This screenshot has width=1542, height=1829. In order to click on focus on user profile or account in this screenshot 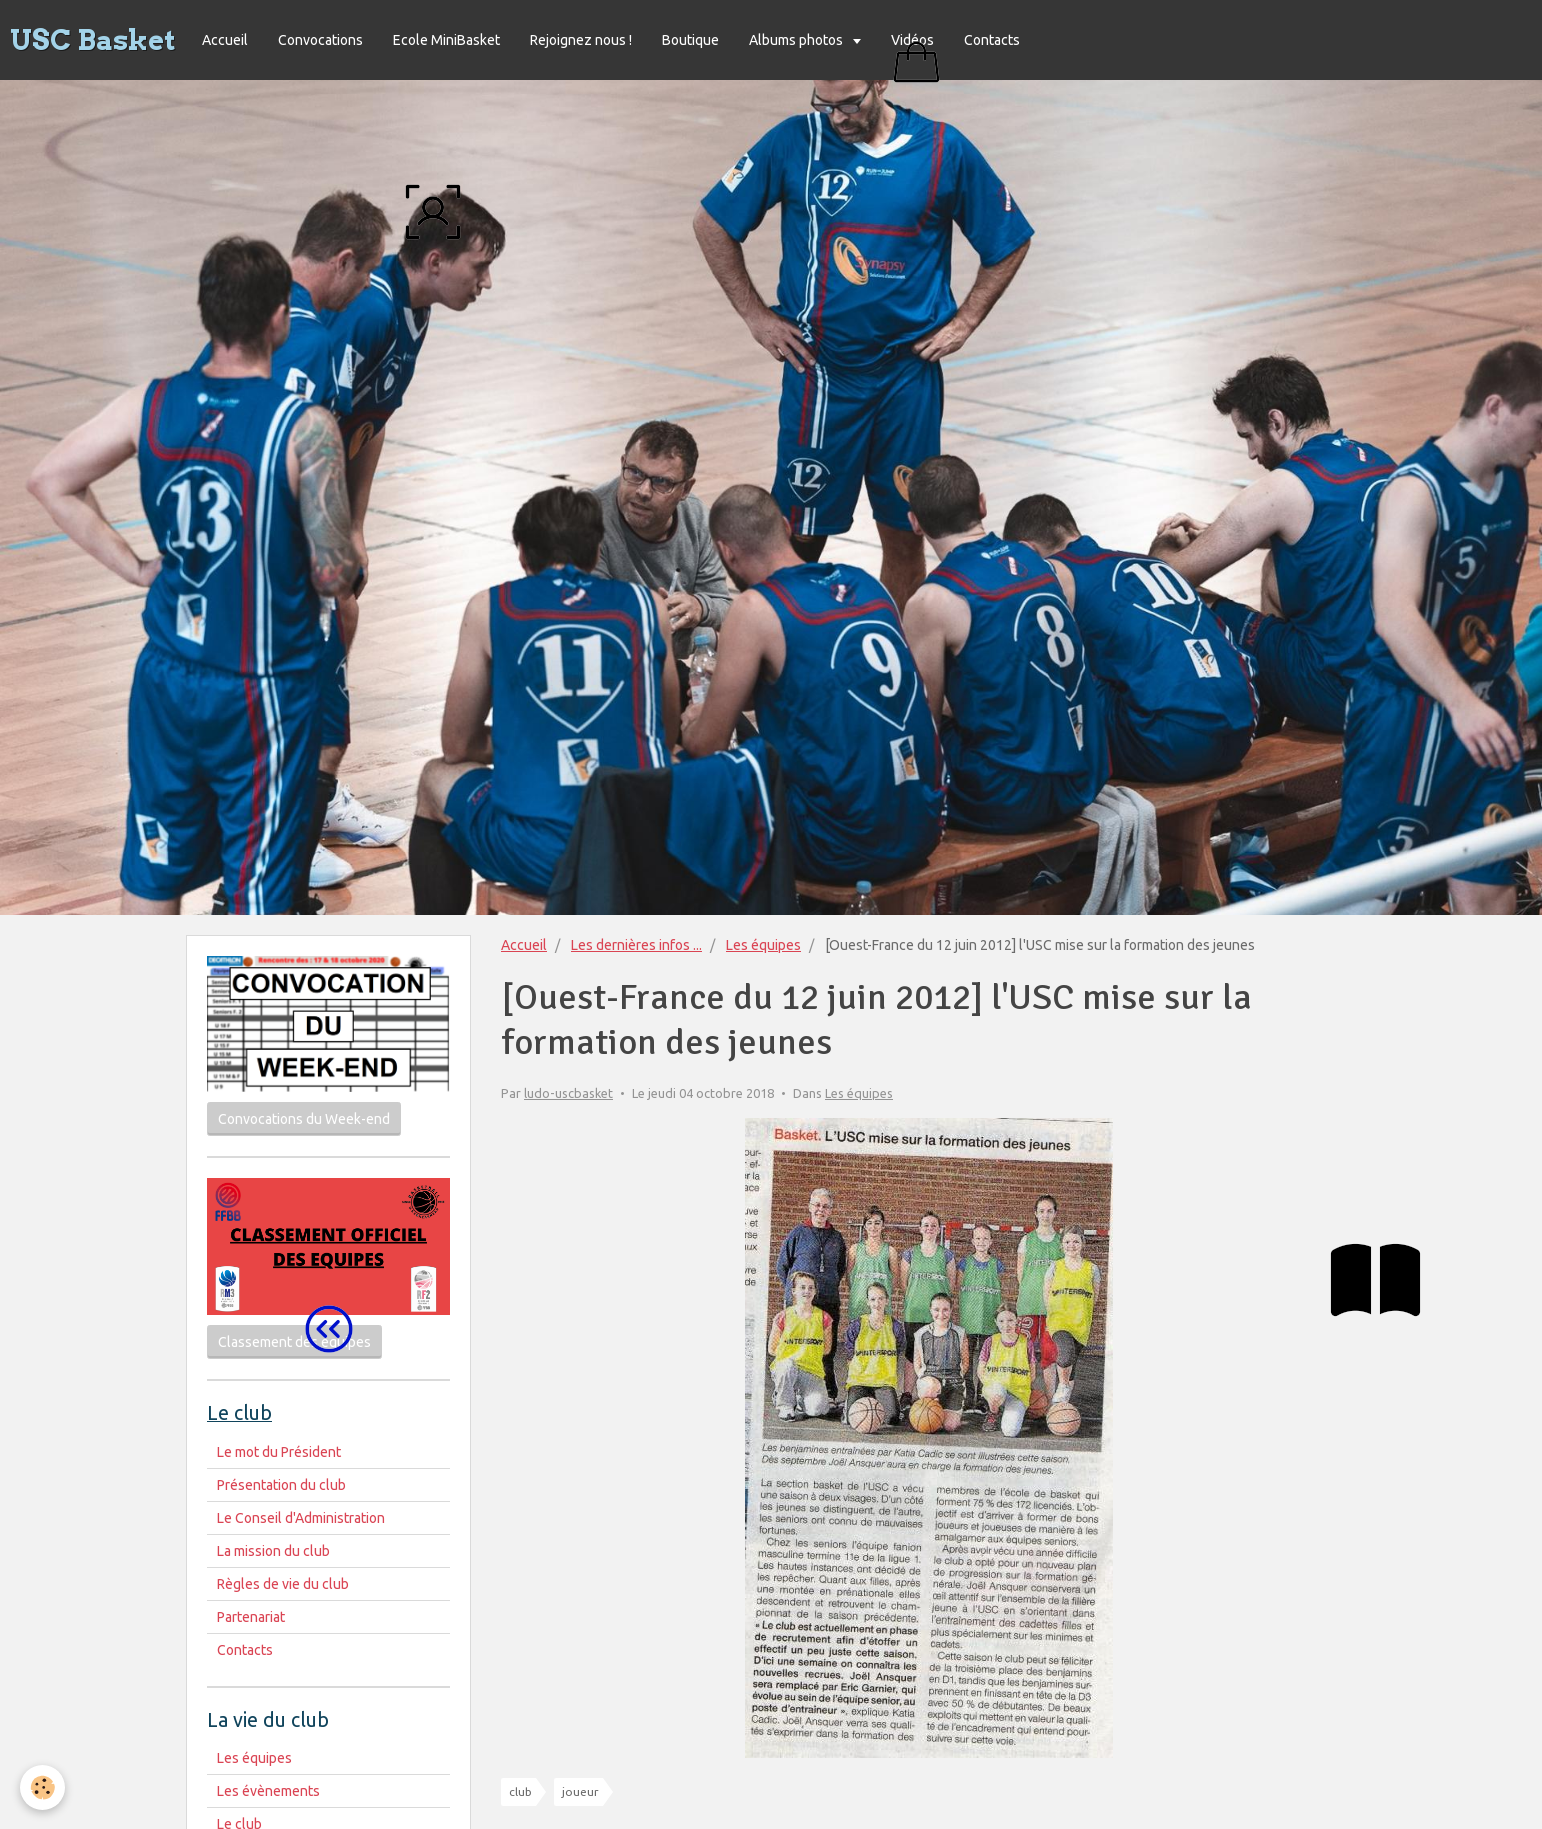, I will do `click(433, 212)`.